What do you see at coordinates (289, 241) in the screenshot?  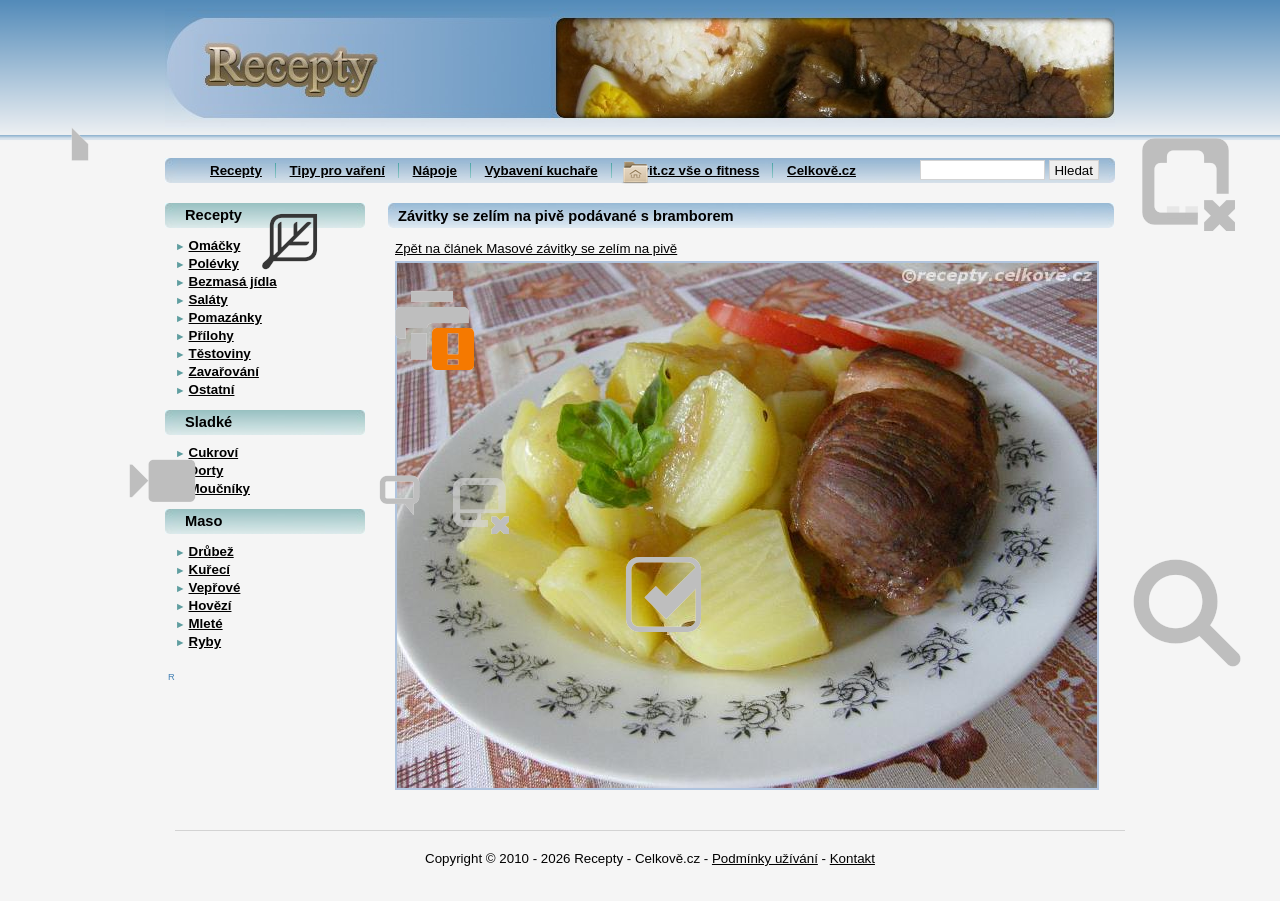 I see `enable power saving or eco mode` at bounding box center [289, 241].